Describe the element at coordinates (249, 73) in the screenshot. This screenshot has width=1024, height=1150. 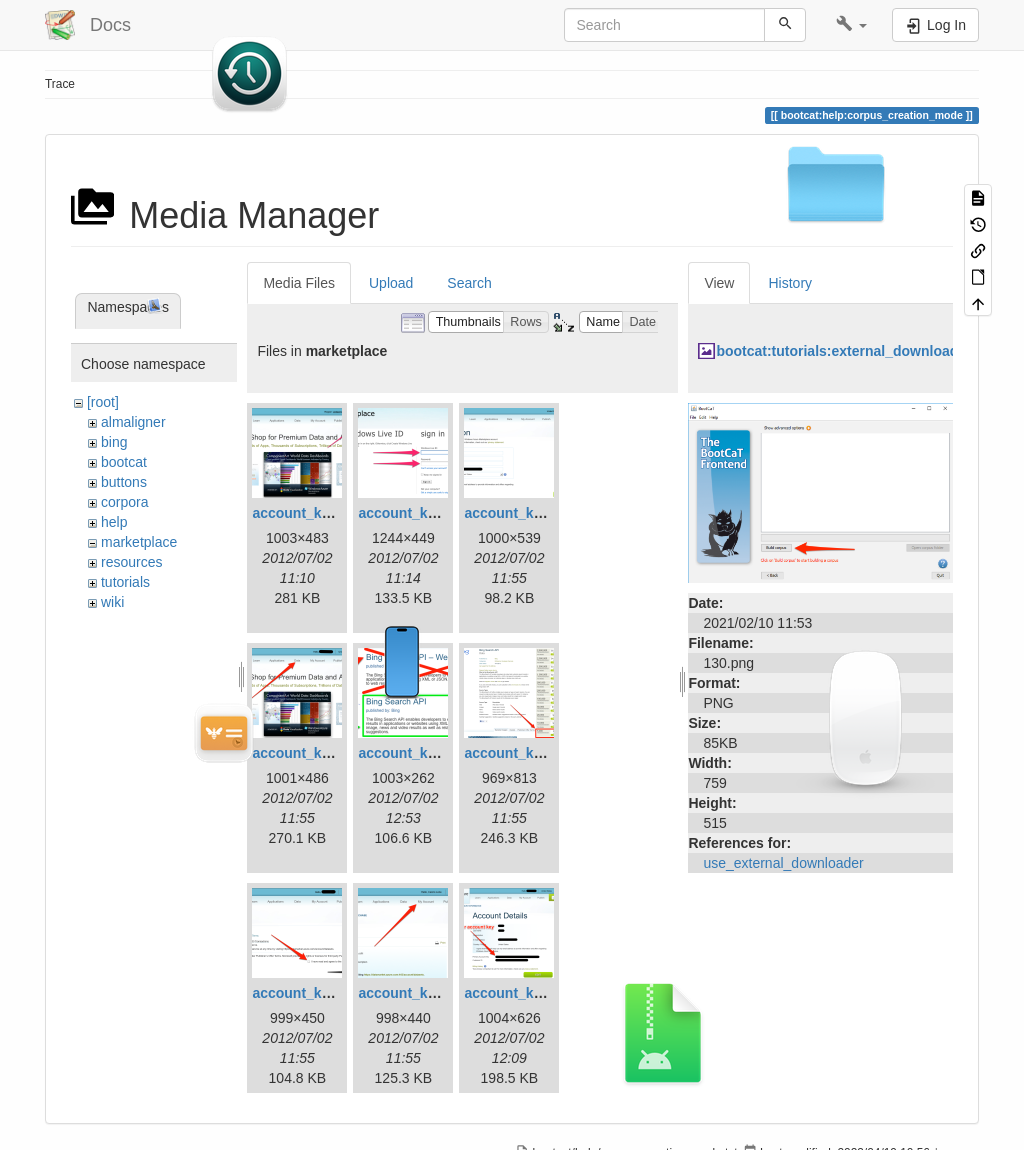
I see `open Time Machine backup and restore utility` at that location.